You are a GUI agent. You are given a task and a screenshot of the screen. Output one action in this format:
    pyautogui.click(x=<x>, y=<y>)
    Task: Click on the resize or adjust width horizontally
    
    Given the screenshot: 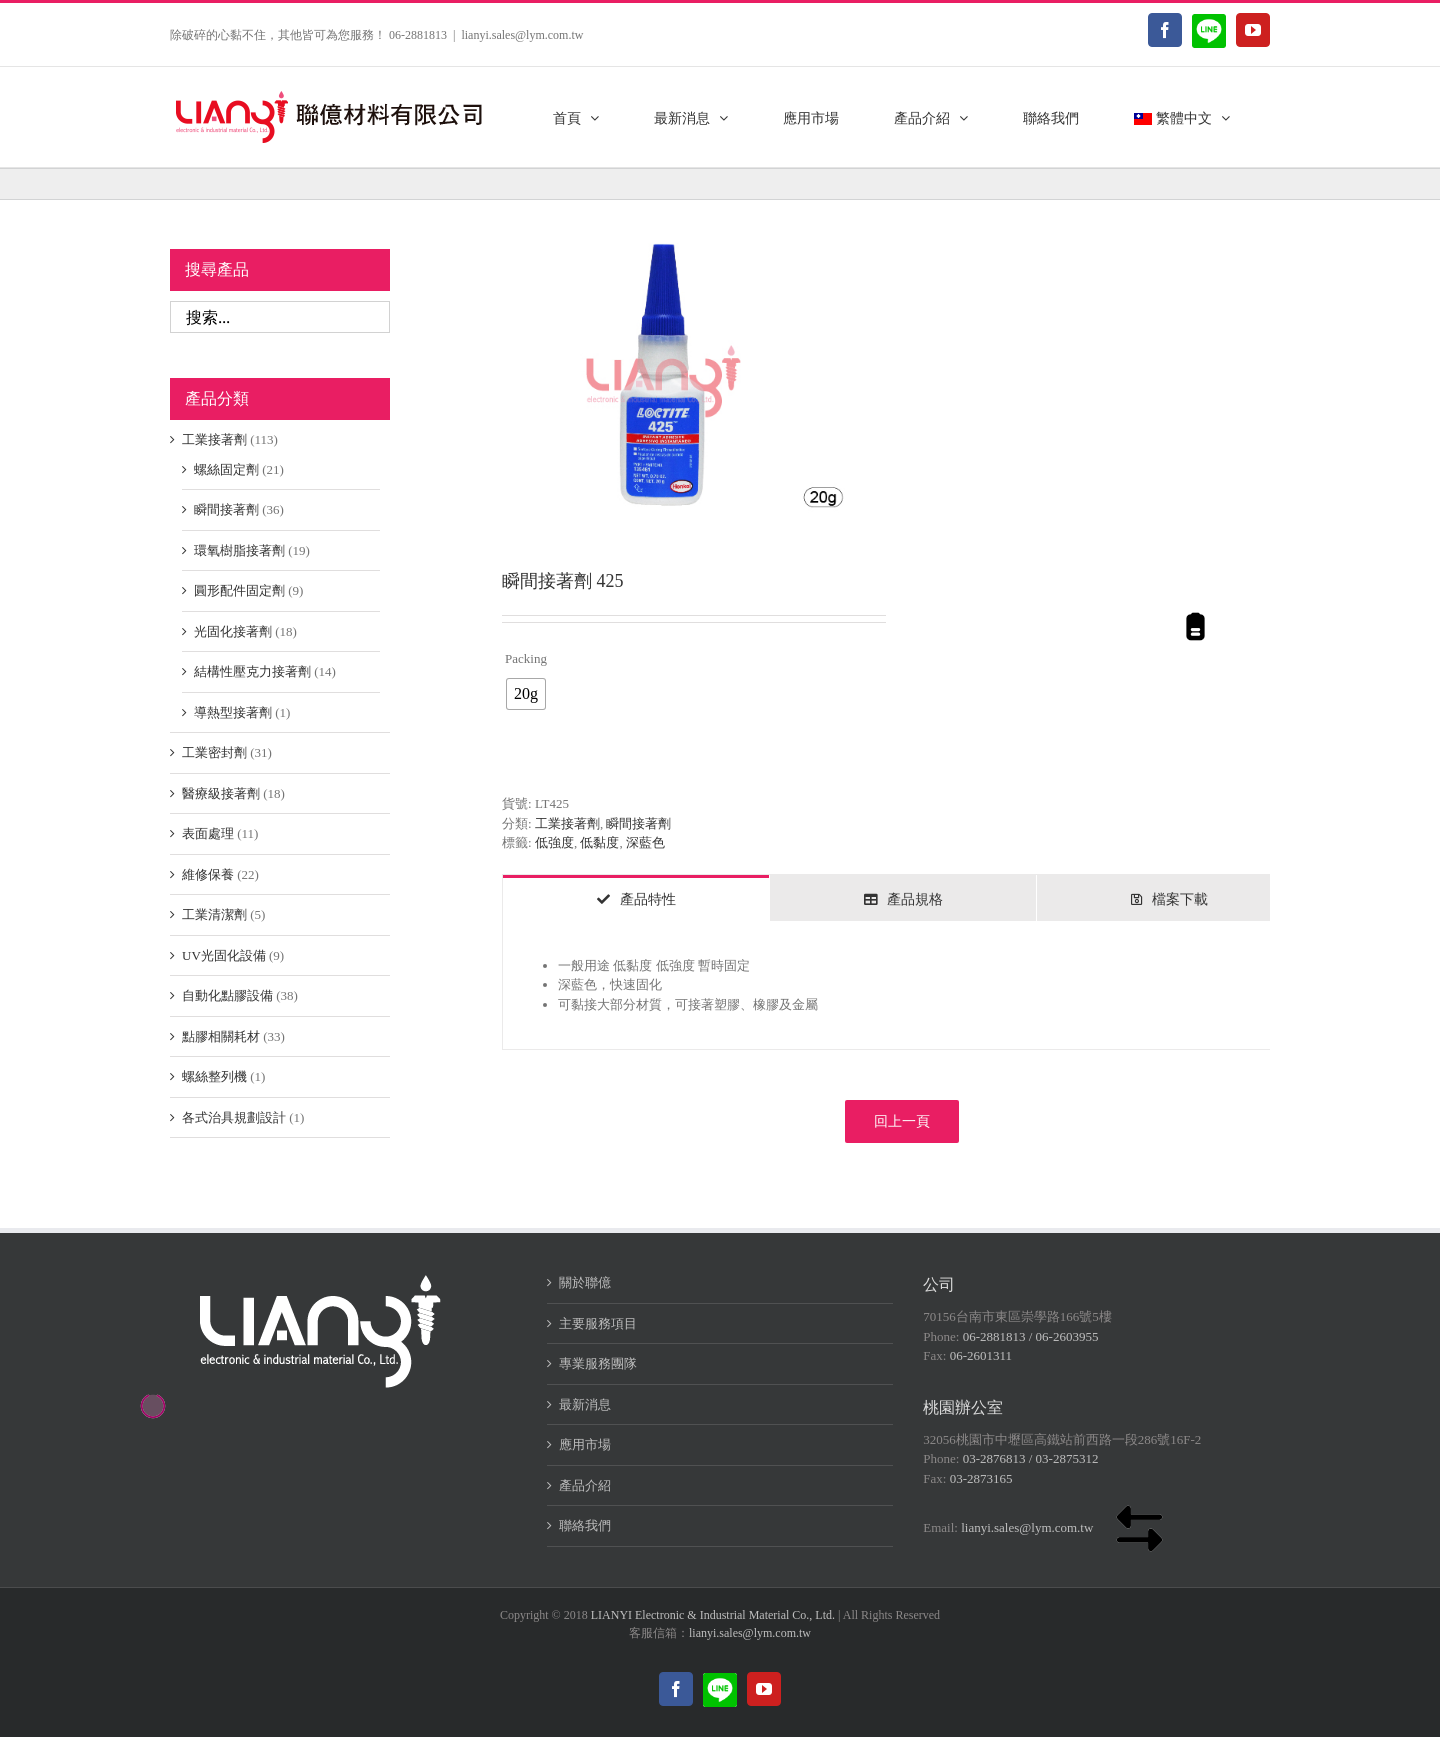 What is the action you would take?
    pyautogui.click(x=1139, y=1528)
    